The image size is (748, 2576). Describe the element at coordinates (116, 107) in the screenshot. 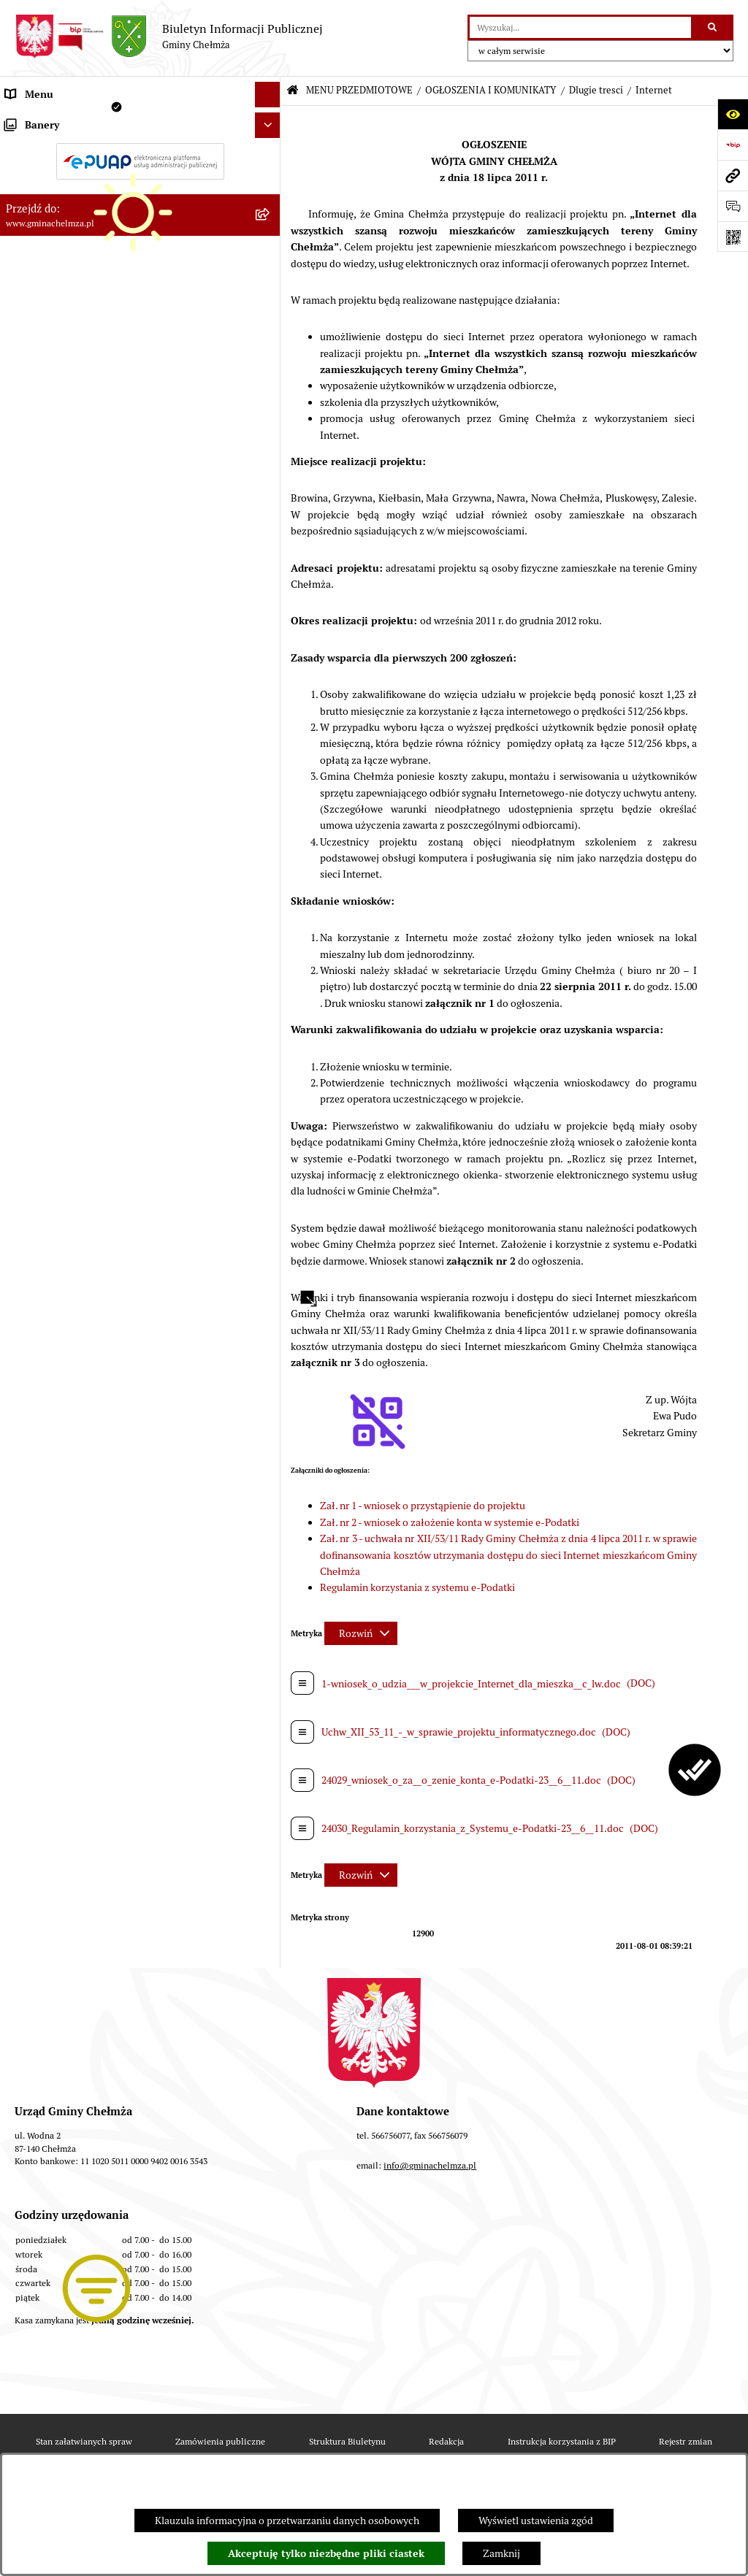

I see `indicates a completed or successful action` at that location.